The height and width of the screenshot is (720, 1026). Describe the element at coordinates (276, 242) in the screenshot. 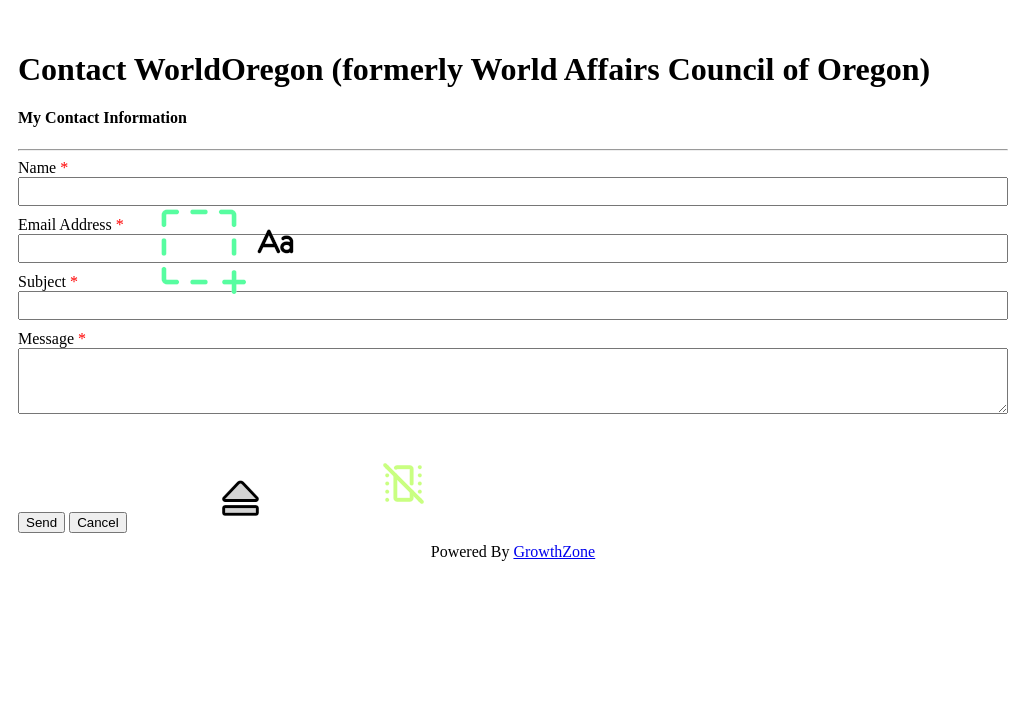

I see `change font or text settings` at that location.